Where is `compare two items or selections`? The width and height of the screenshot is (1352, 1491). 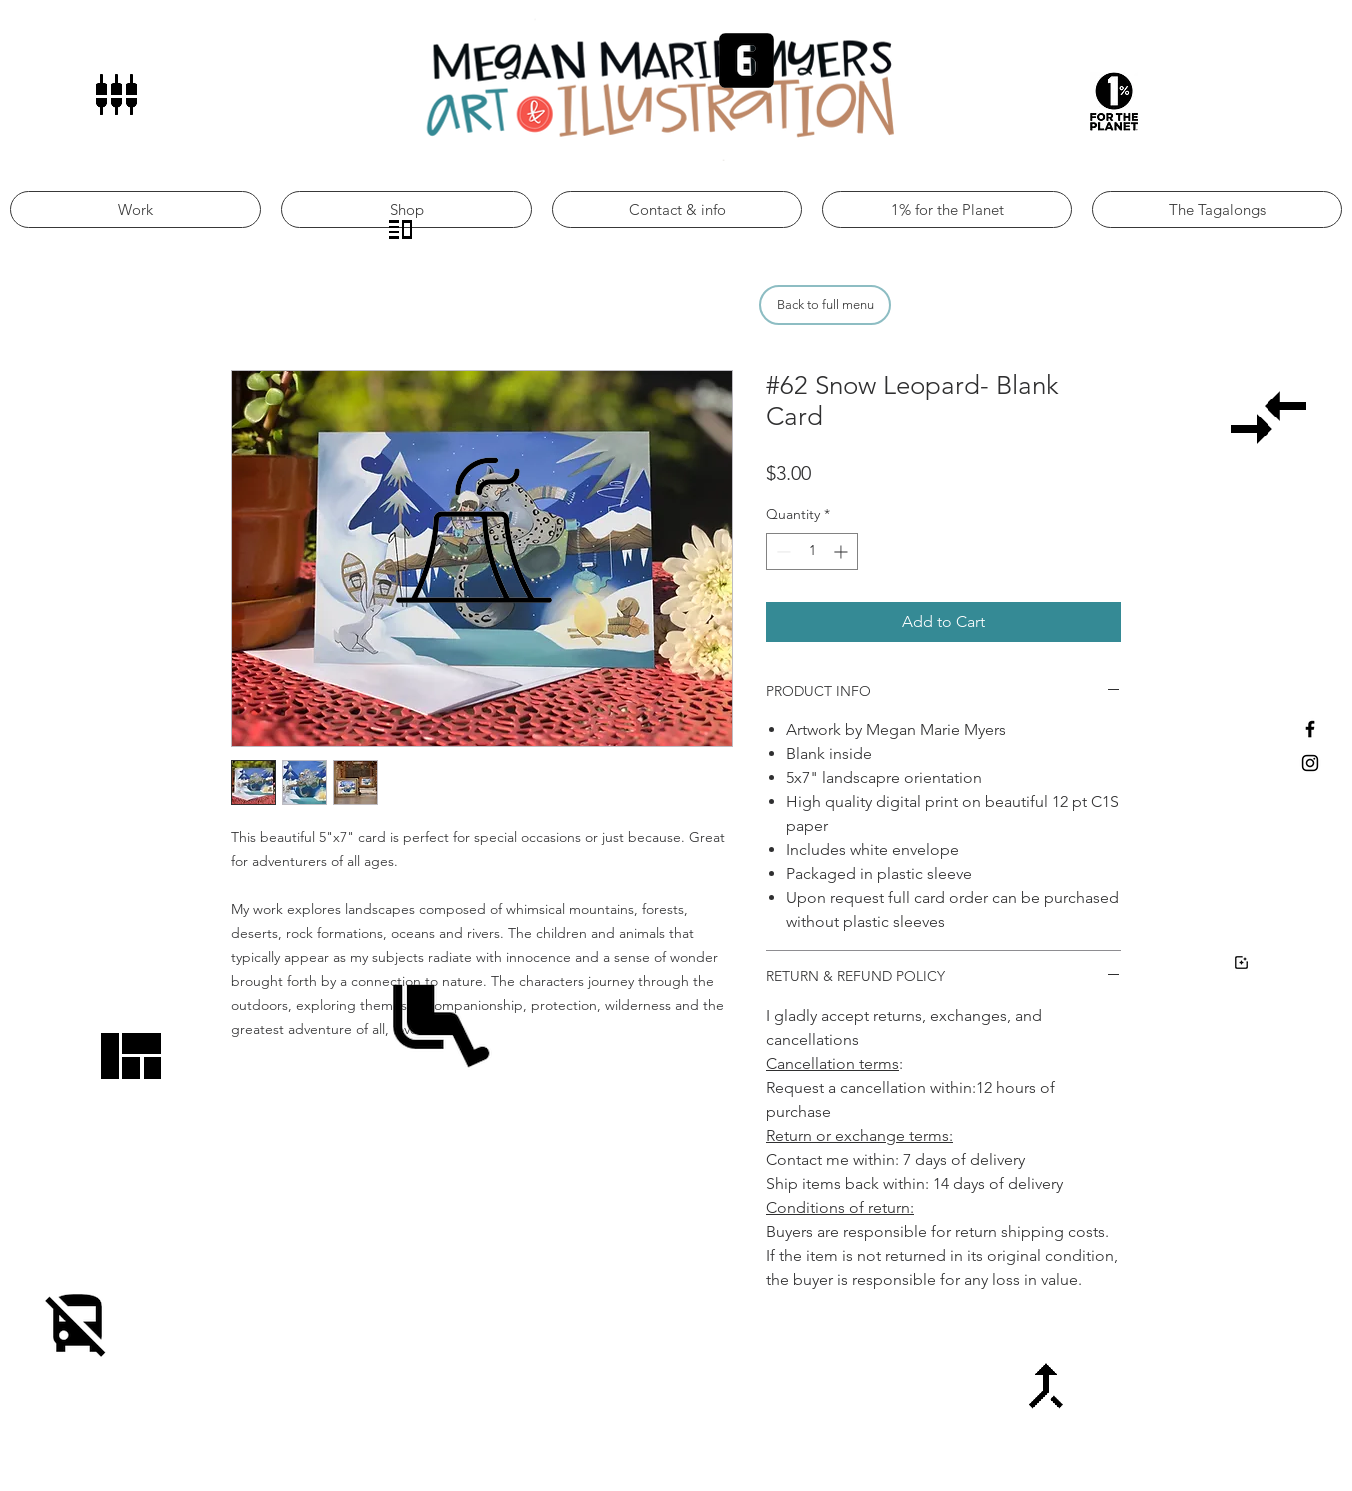
compare two items or selections is located at coordinates (1268, 417).